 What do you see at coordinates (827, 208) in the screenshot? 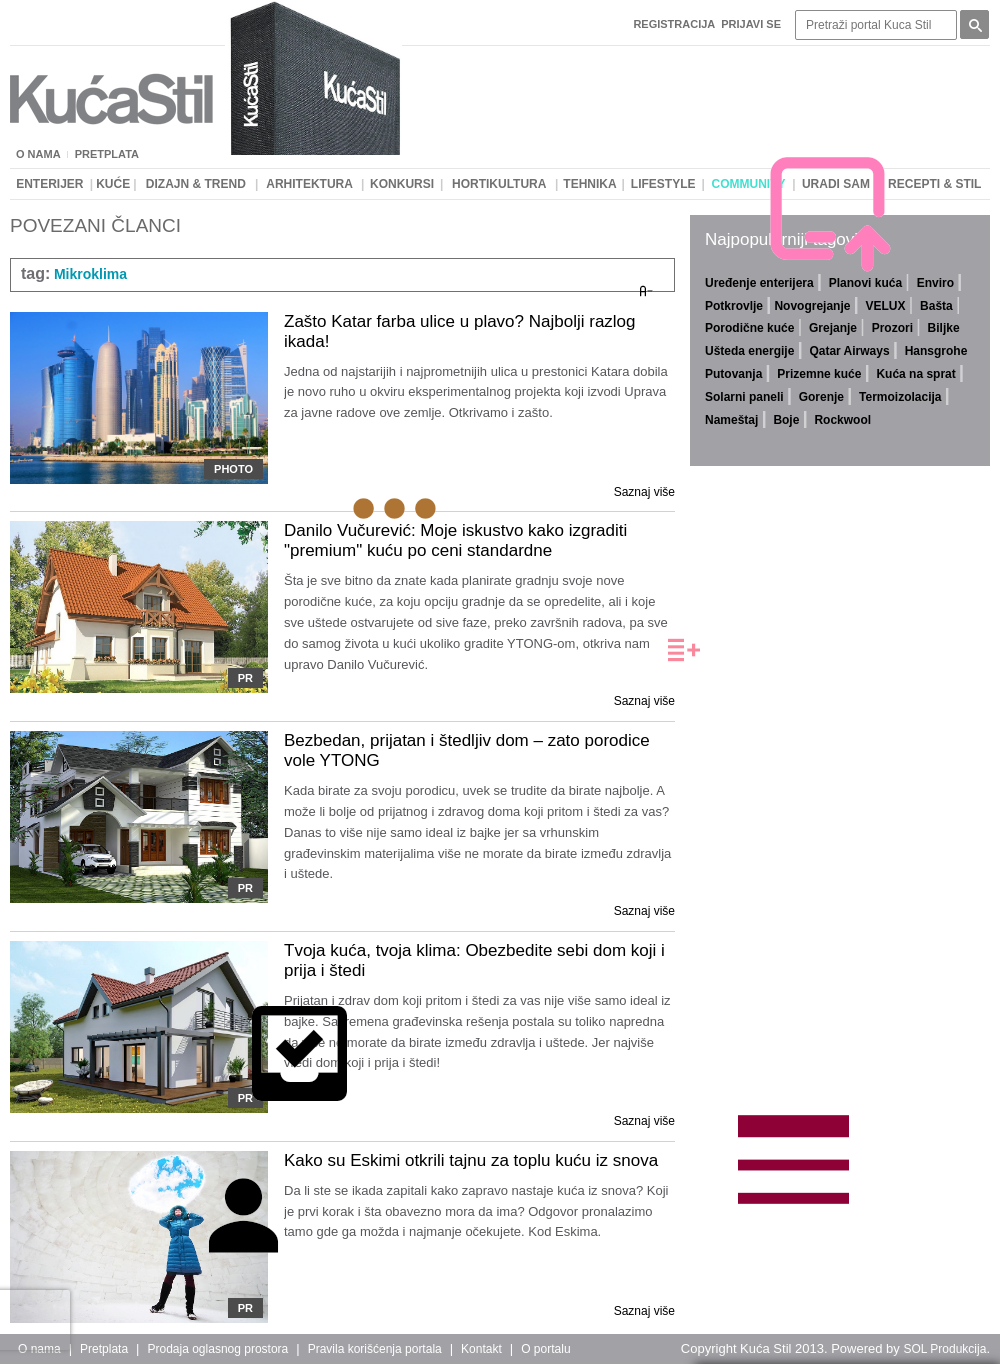
I see `upload content to tablet device` at bounding box center [827, 208].